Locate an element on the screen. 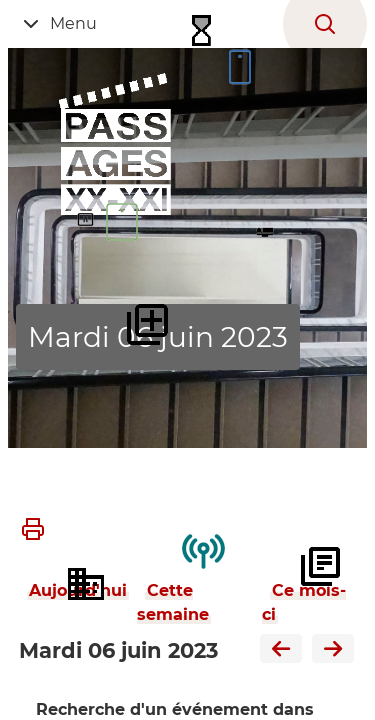 This screenshot has width=375, height=720. view business contact information is located at coordinates (86, 584).